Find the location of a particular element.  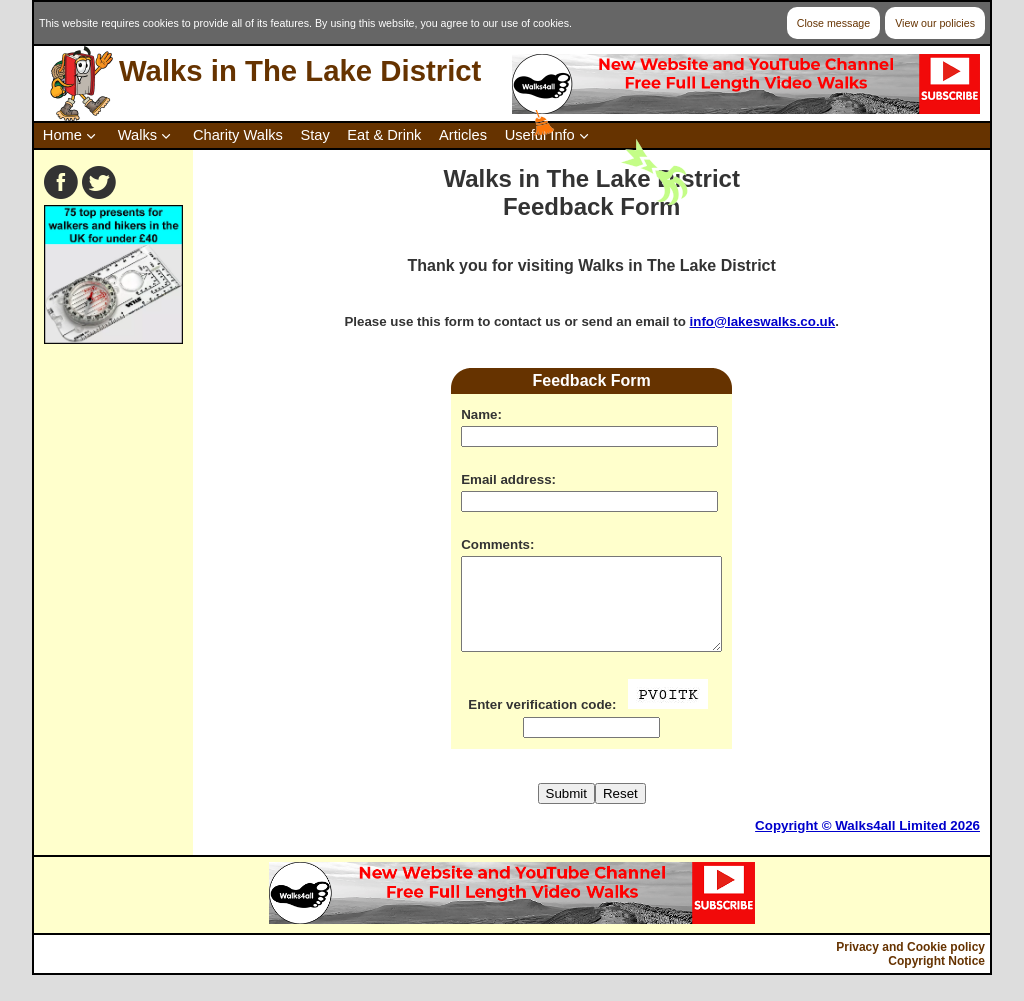

bird foot or talon game element is located at coordinates (654, 172).